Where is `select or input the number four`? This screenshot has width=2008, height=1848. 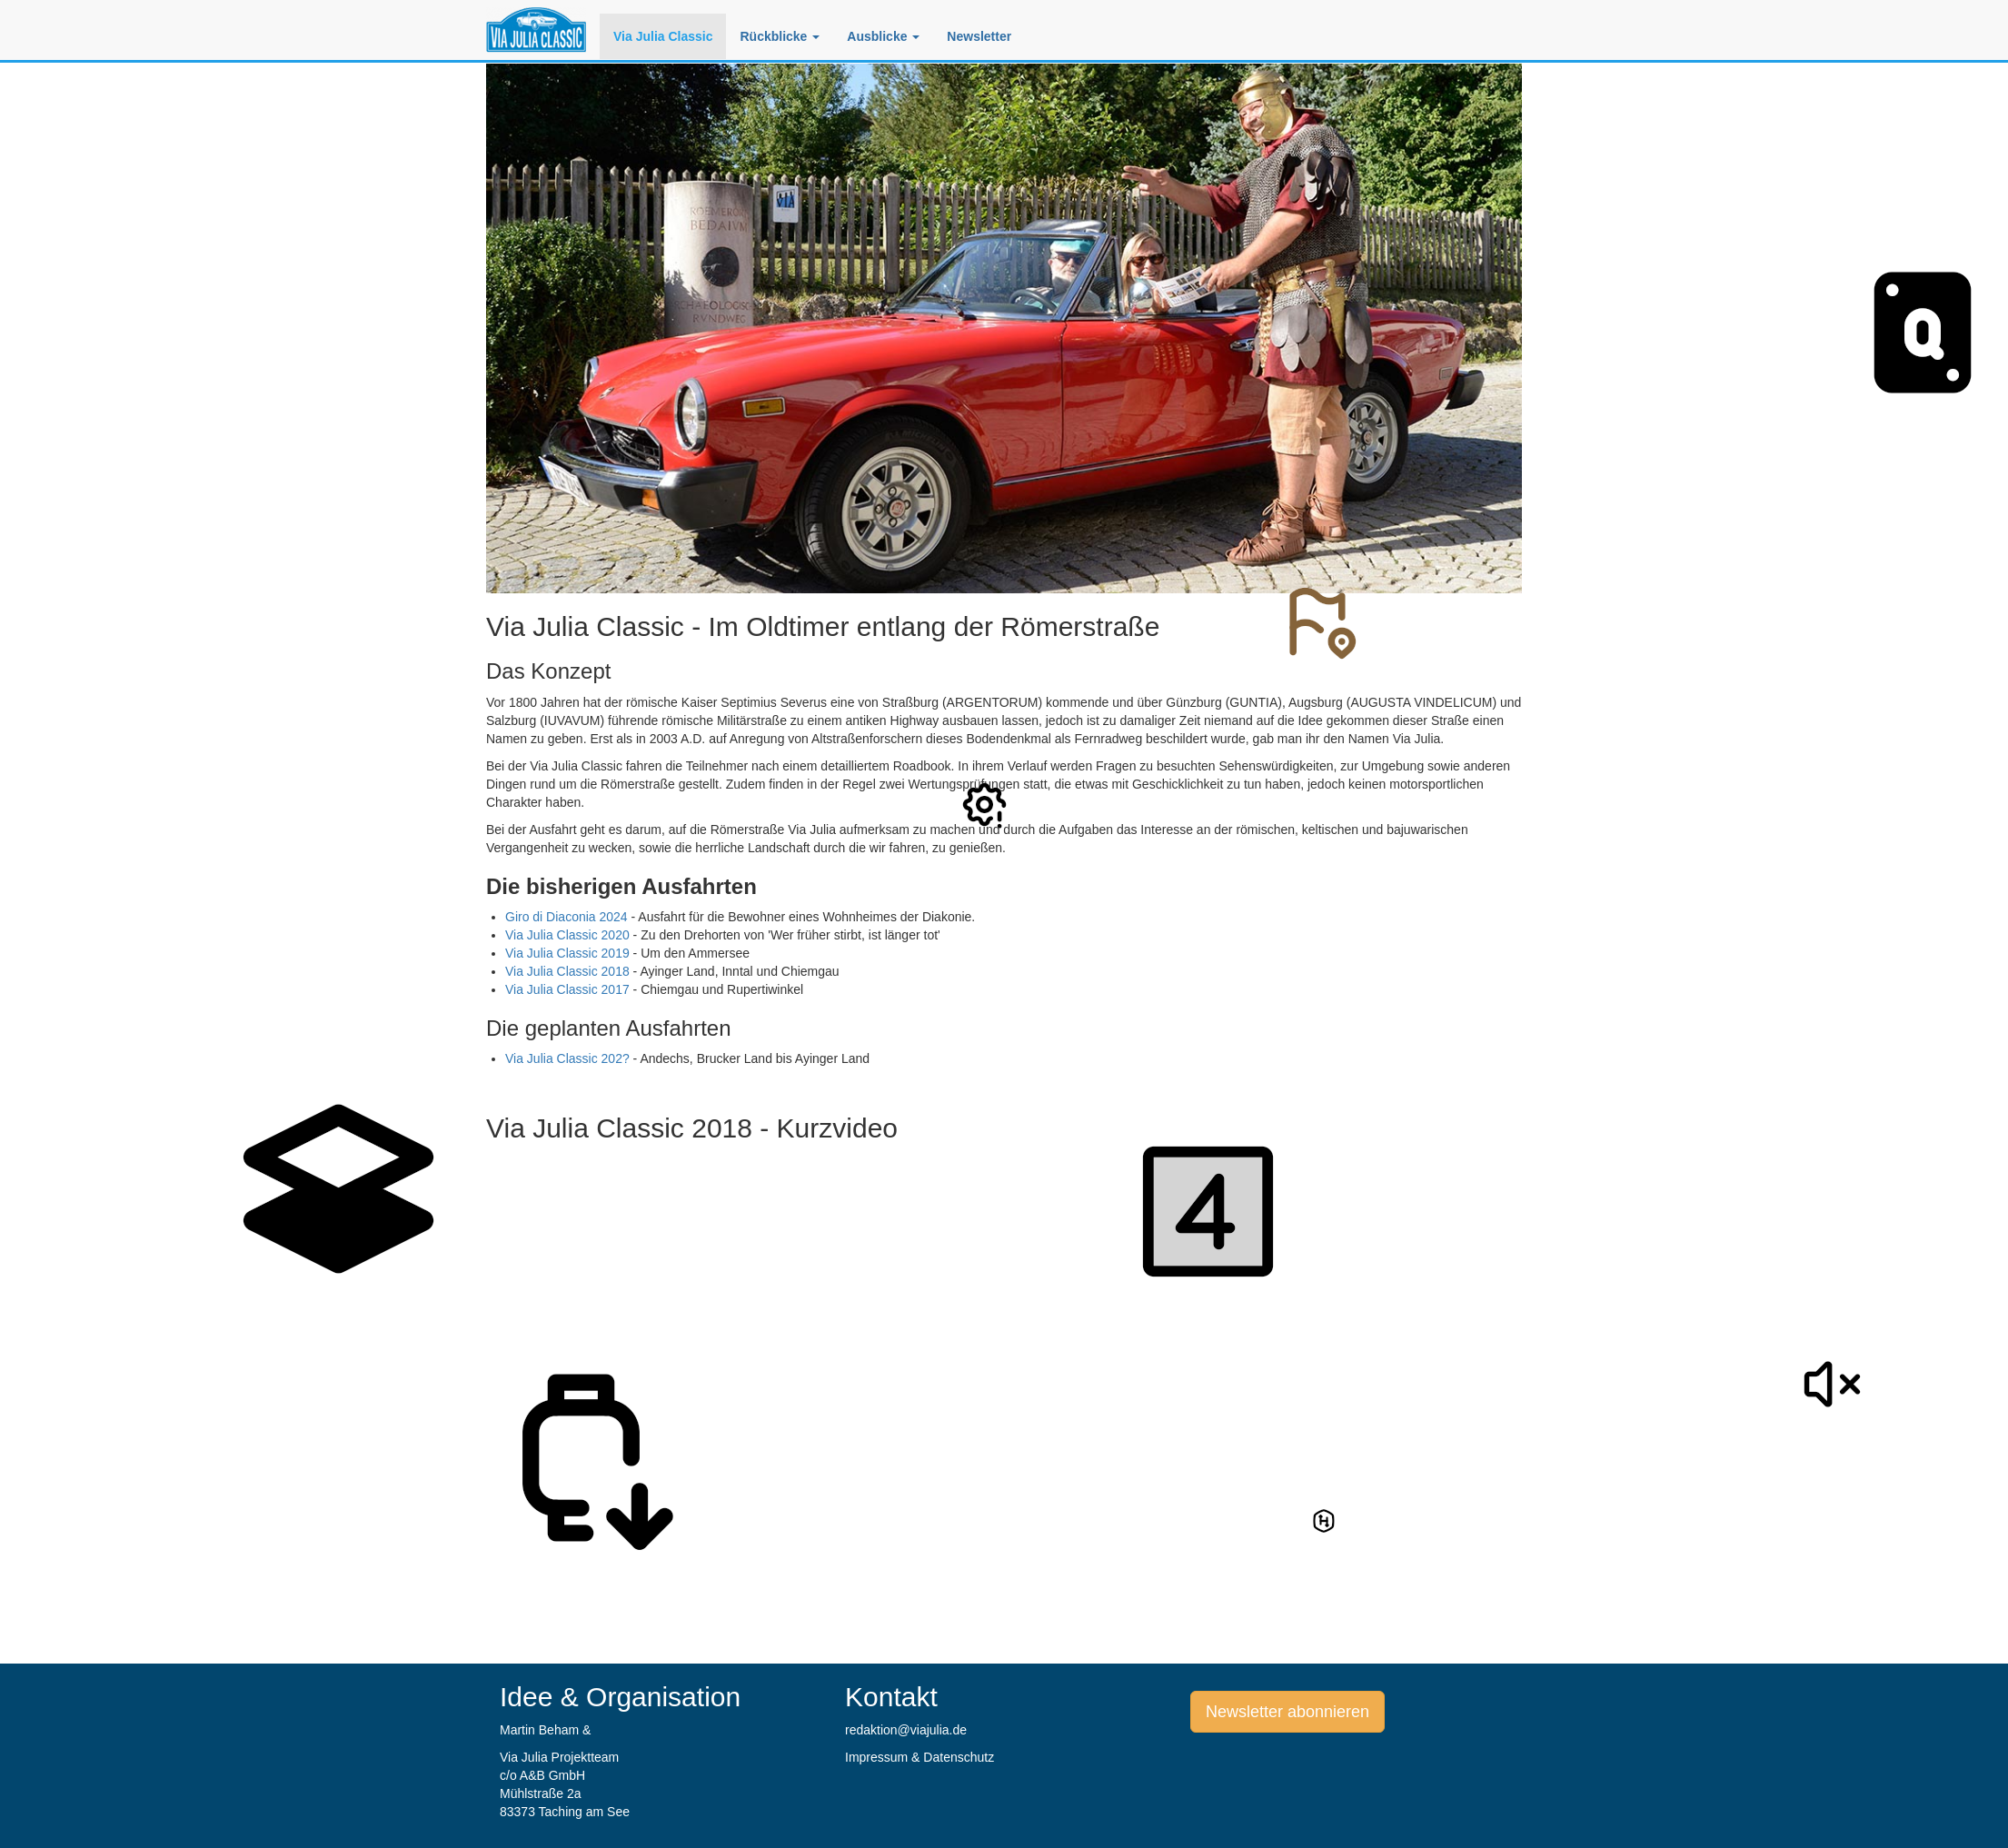 select or input the number four is located at coordinates (1208, 1211).